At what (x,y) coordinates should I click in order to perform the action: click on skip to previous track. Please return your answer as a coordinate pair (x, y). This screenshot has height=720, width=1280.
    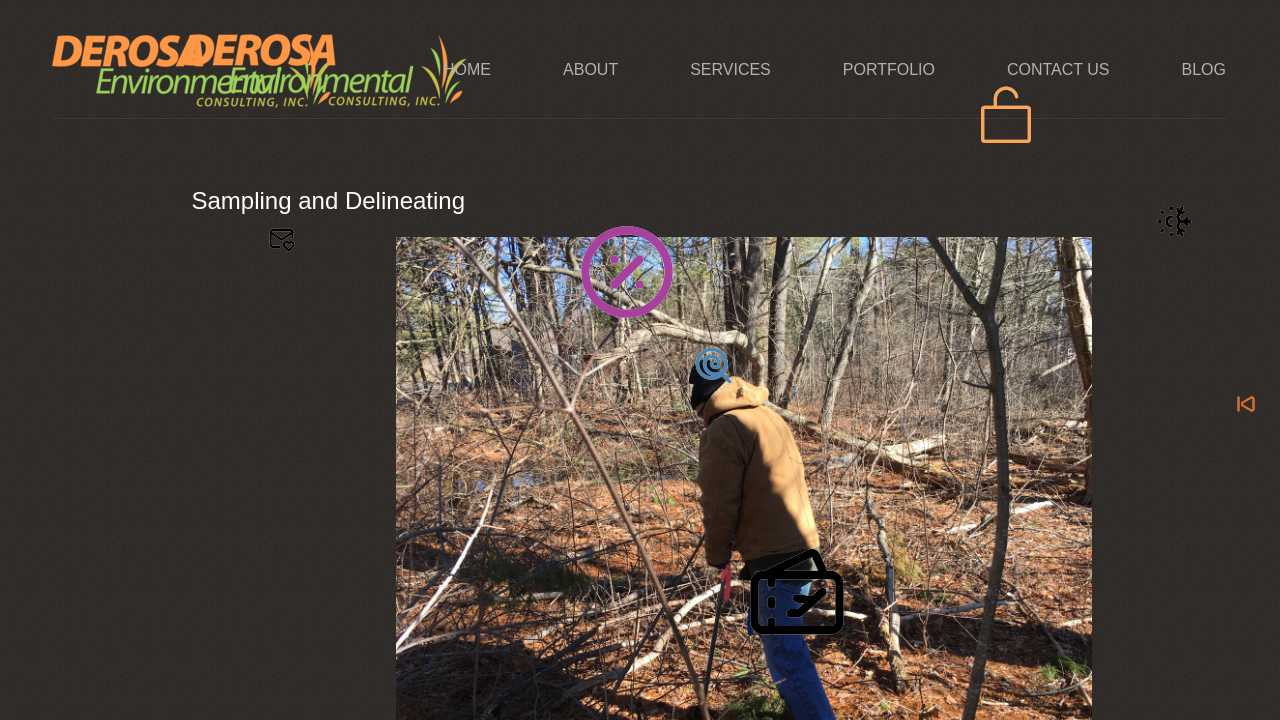
    Looking at the image, I should click on (1246, 404).